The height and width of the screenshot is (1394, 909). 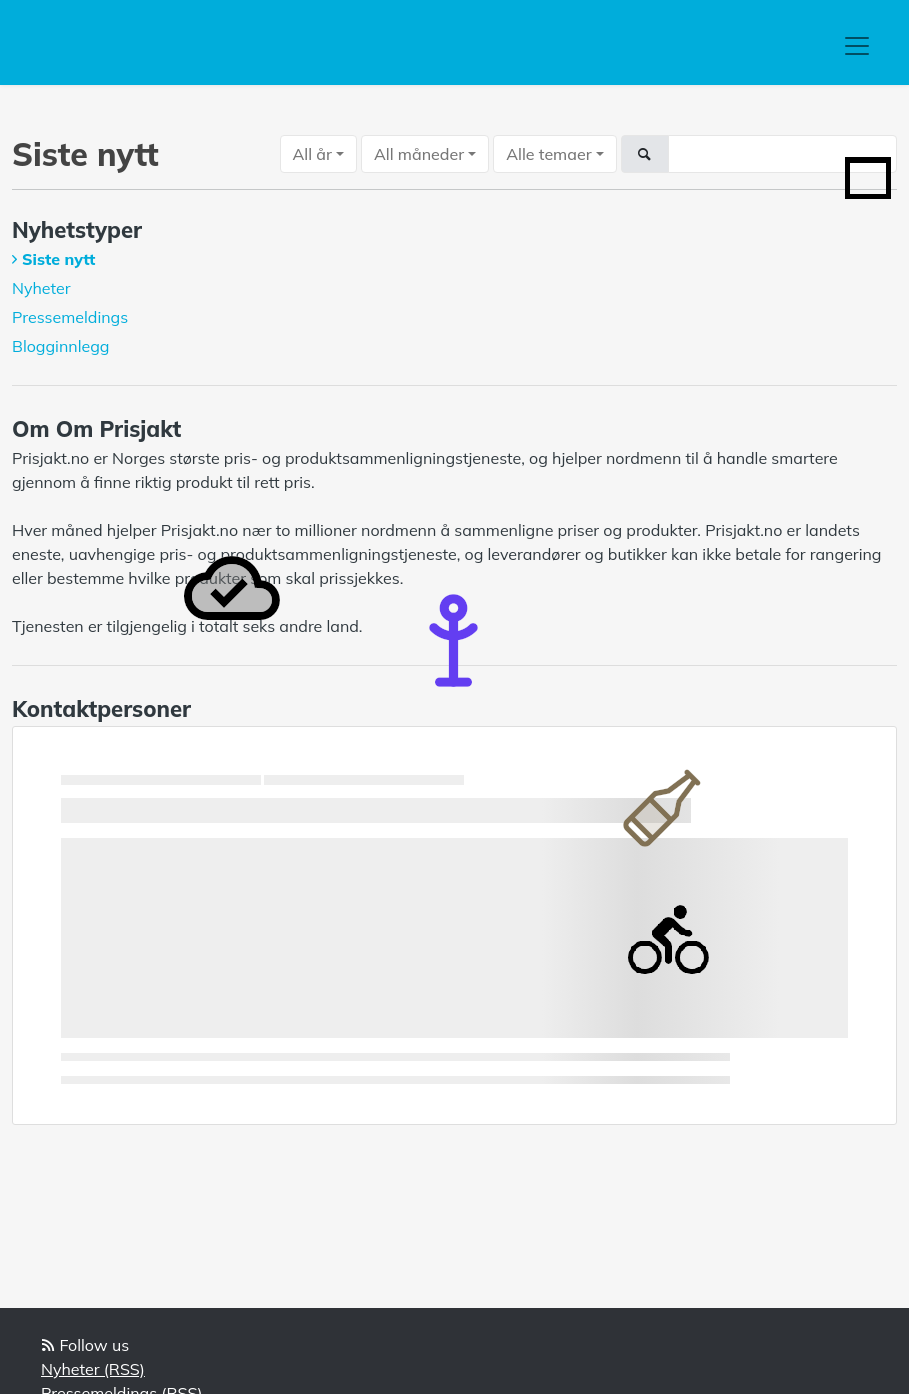 I want to click on get cycling directions, so click(x=668, y=940).